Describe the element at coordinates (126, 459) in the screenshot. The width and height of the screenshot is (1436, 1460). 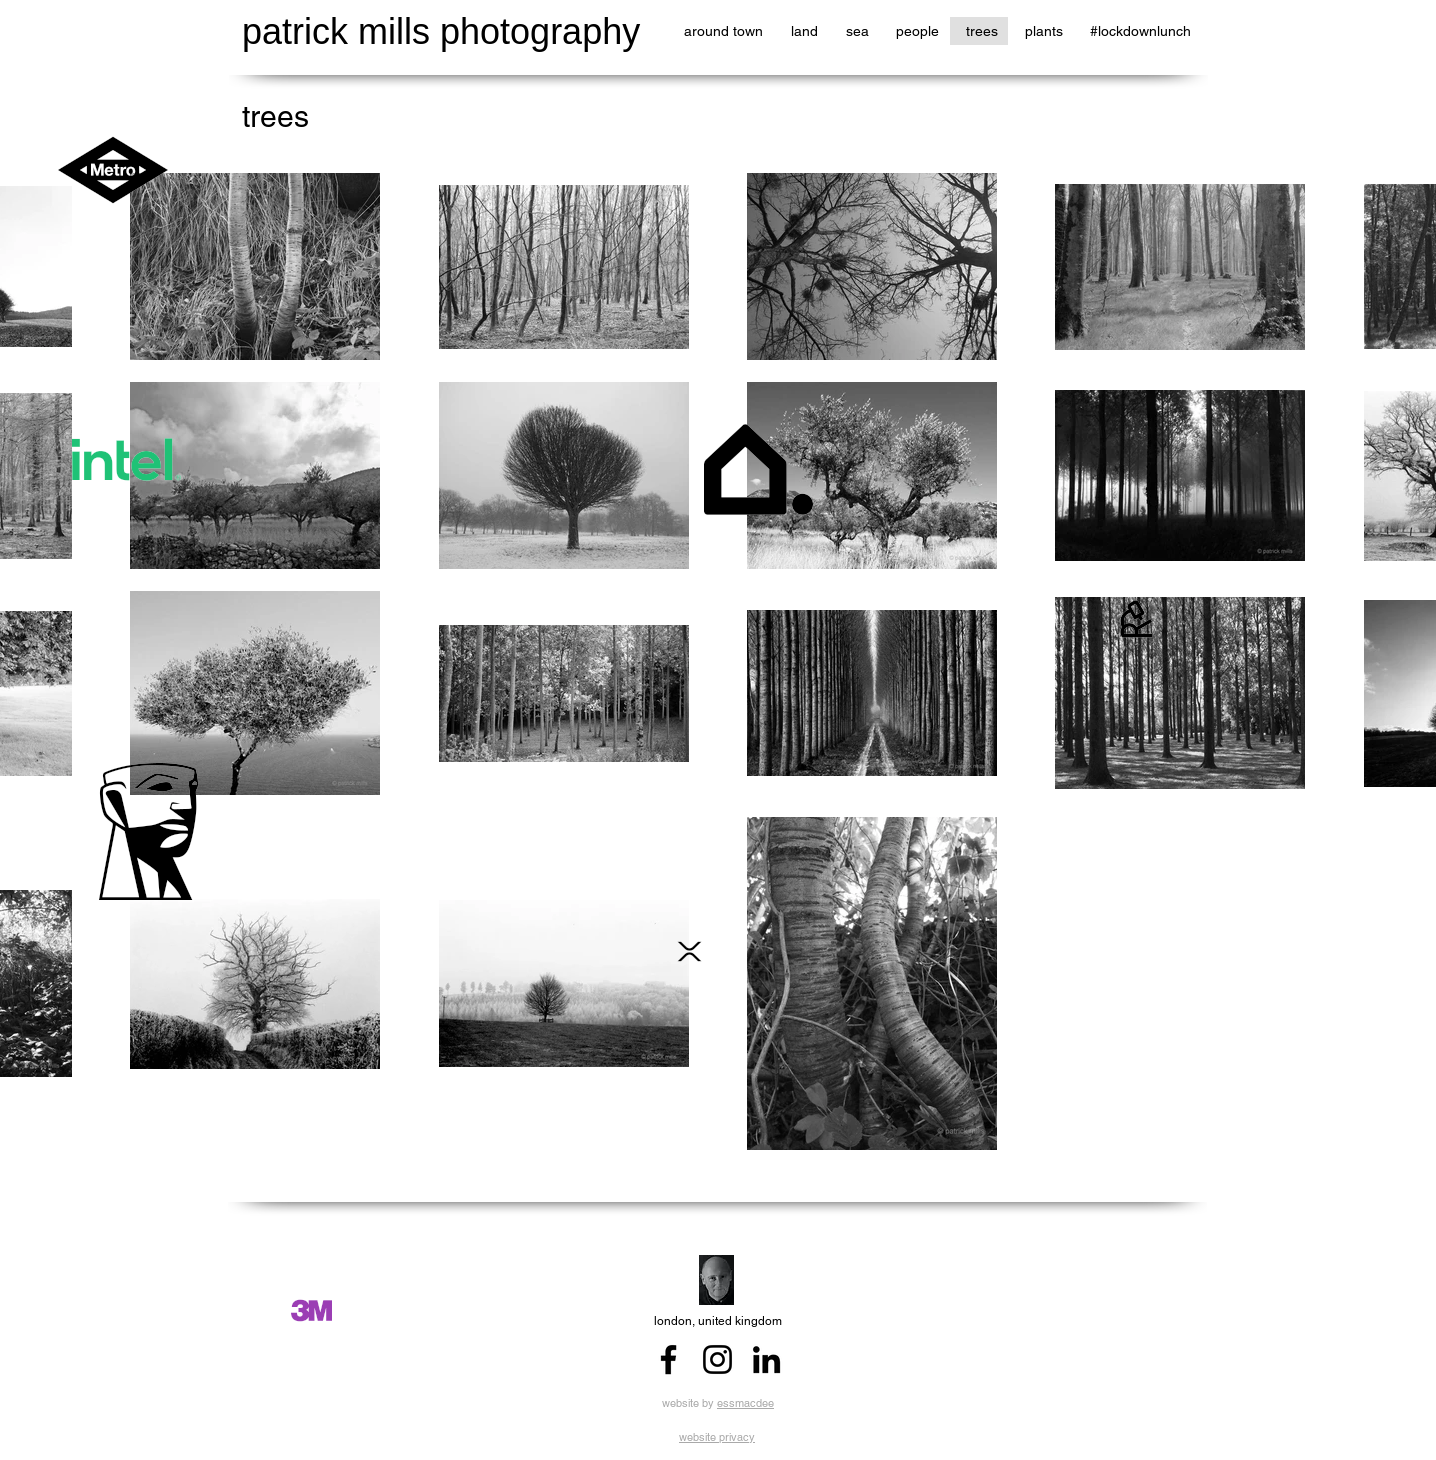
I see `Intel corporation brand logo` at that location.